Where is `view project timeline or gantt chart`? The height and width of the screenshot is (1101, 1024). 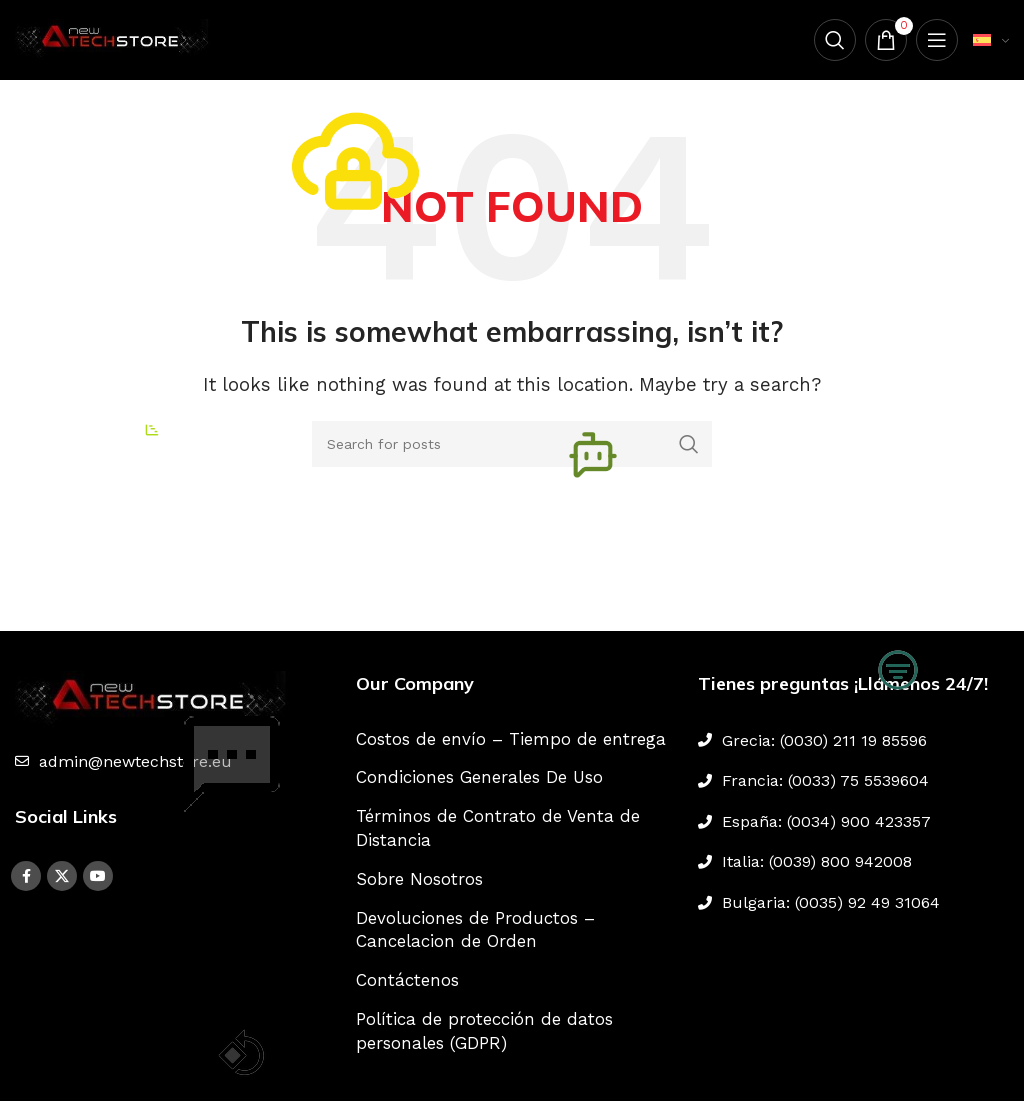 view project timeline or gantt chart is located at coordinates (152, 430).